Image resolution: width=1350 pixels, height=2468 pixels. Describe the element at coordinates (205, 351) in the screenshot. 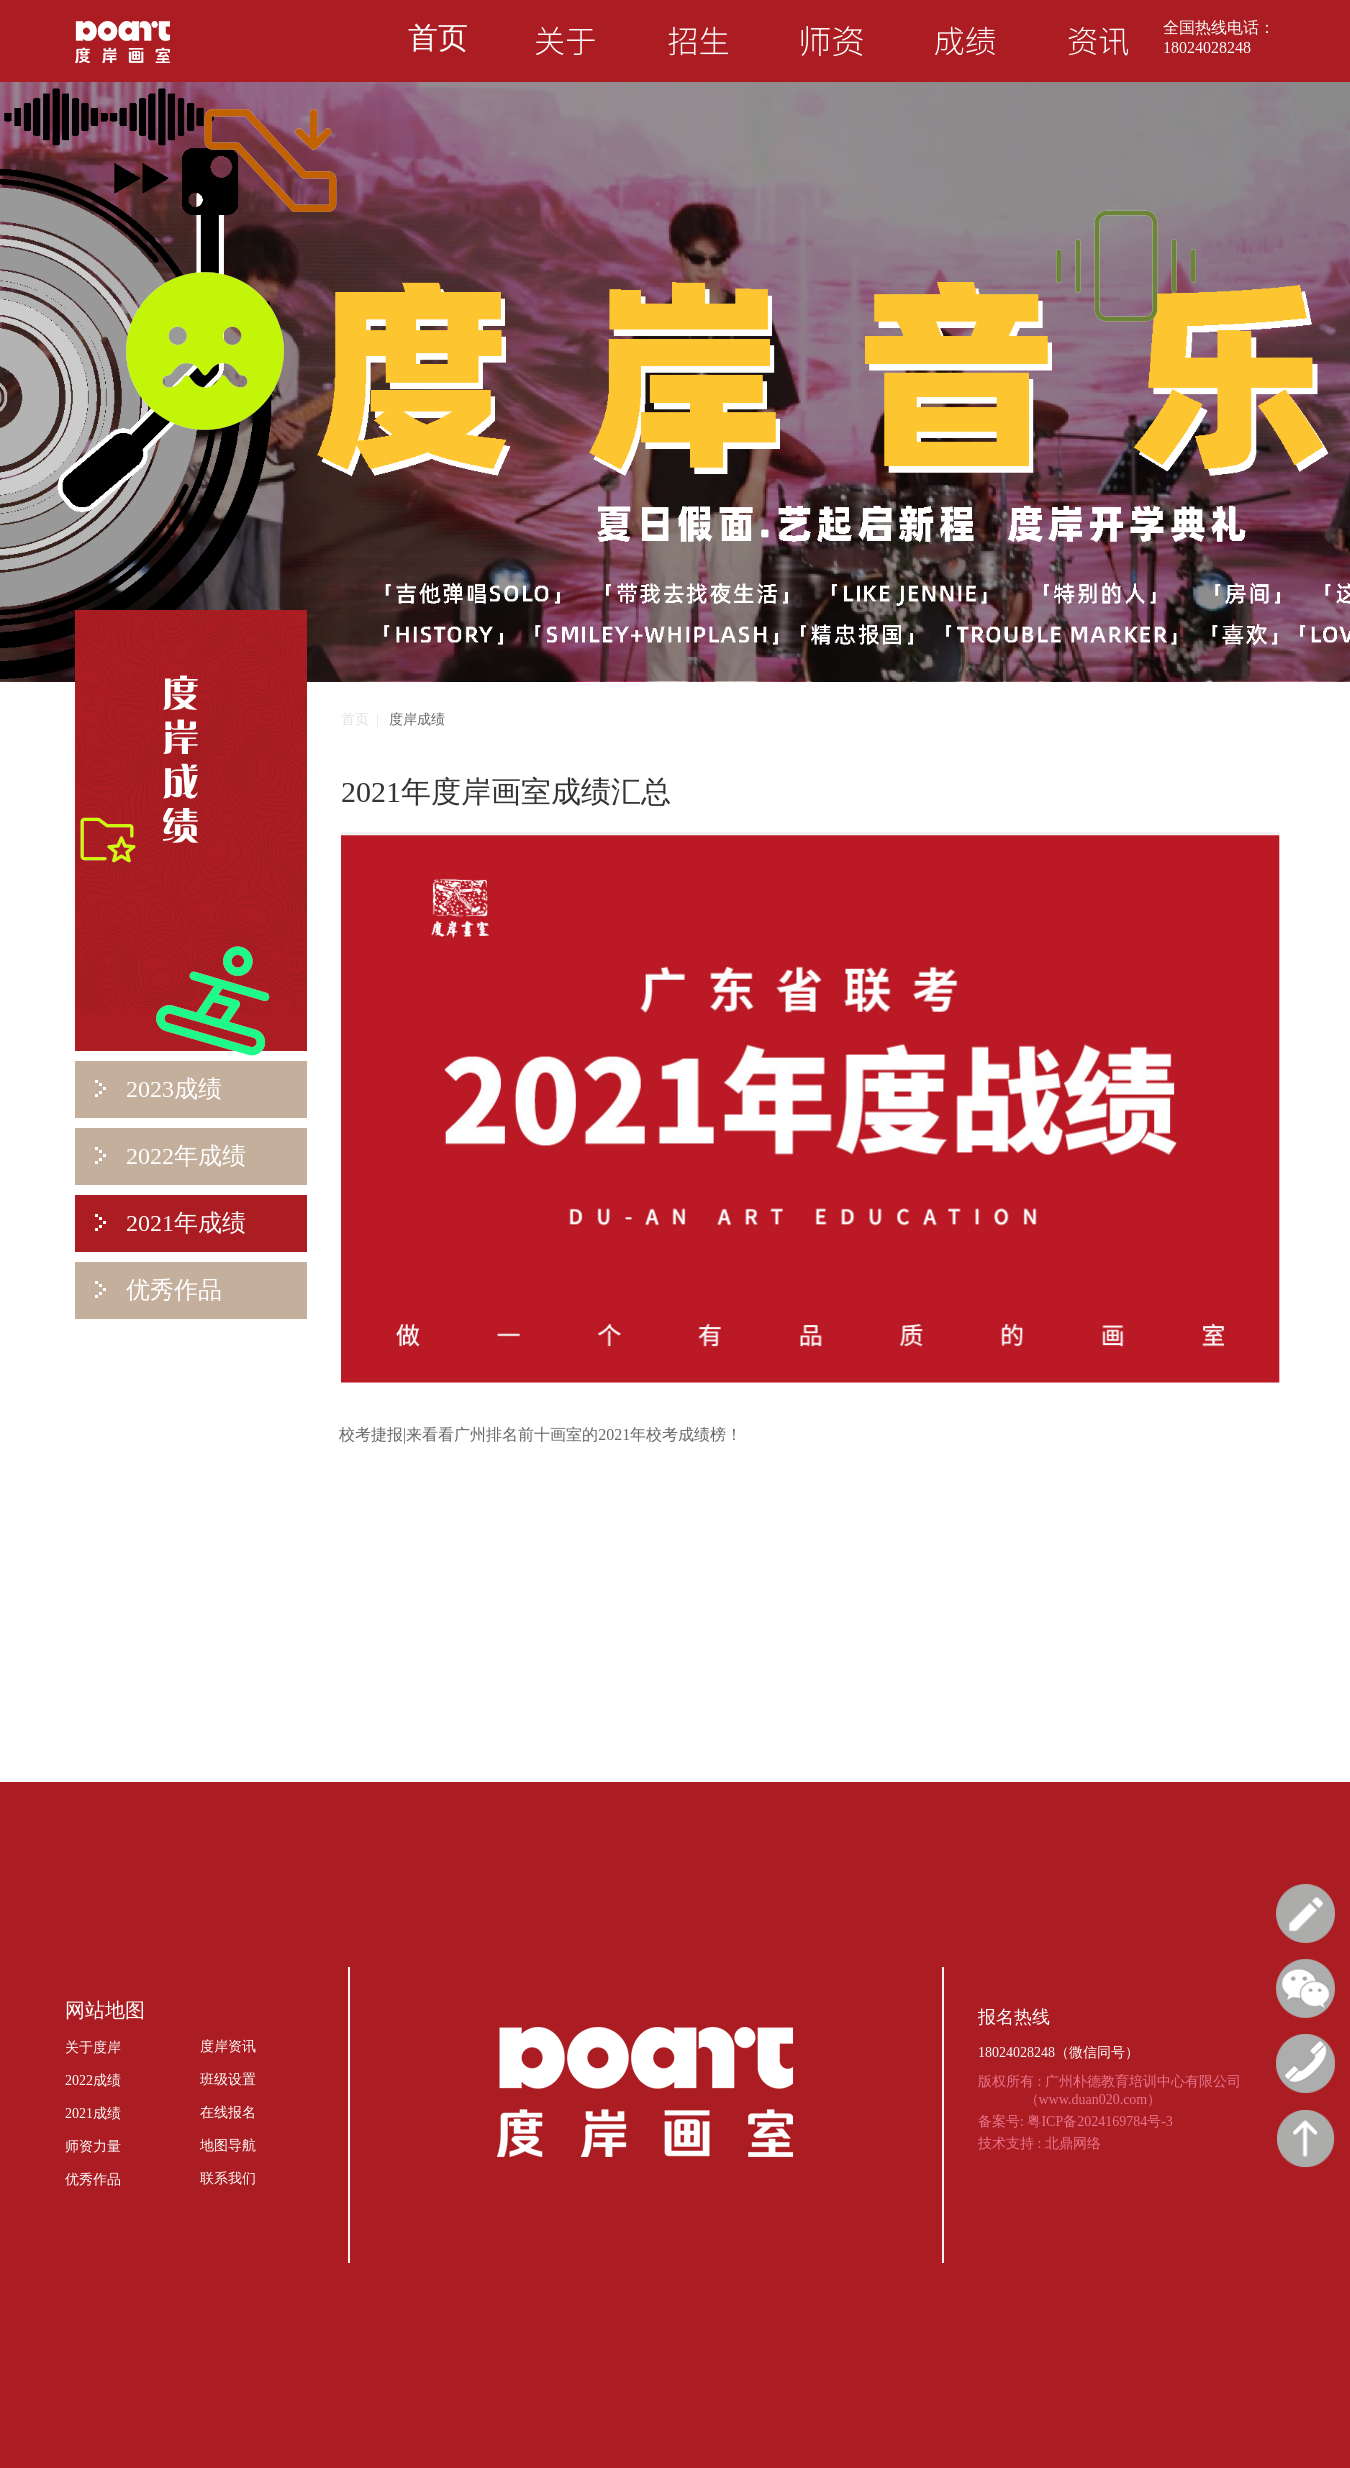

I see `indicates a nervous or anxious status` at that location.